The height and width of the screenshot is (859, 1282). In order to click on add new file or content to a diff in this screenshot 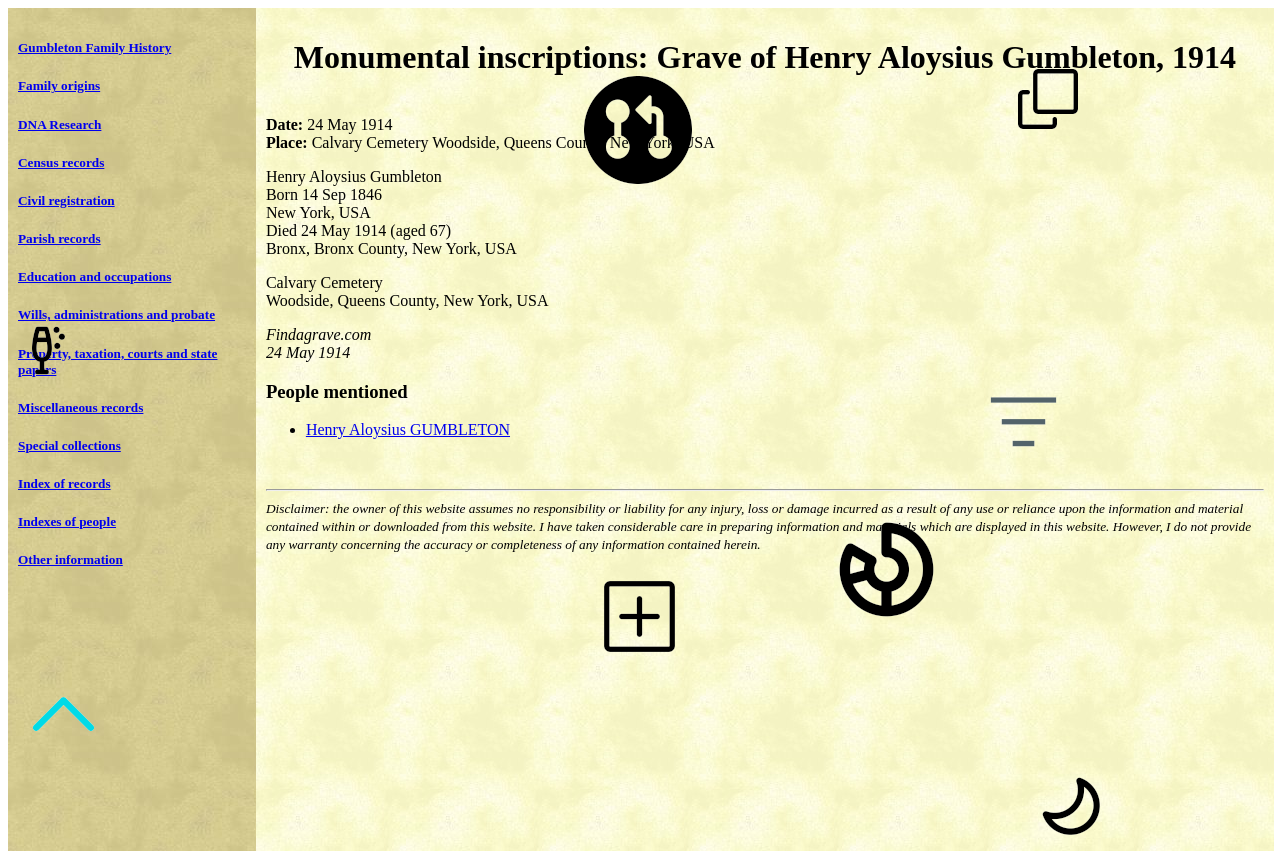, I will do `click(639, 616)`.